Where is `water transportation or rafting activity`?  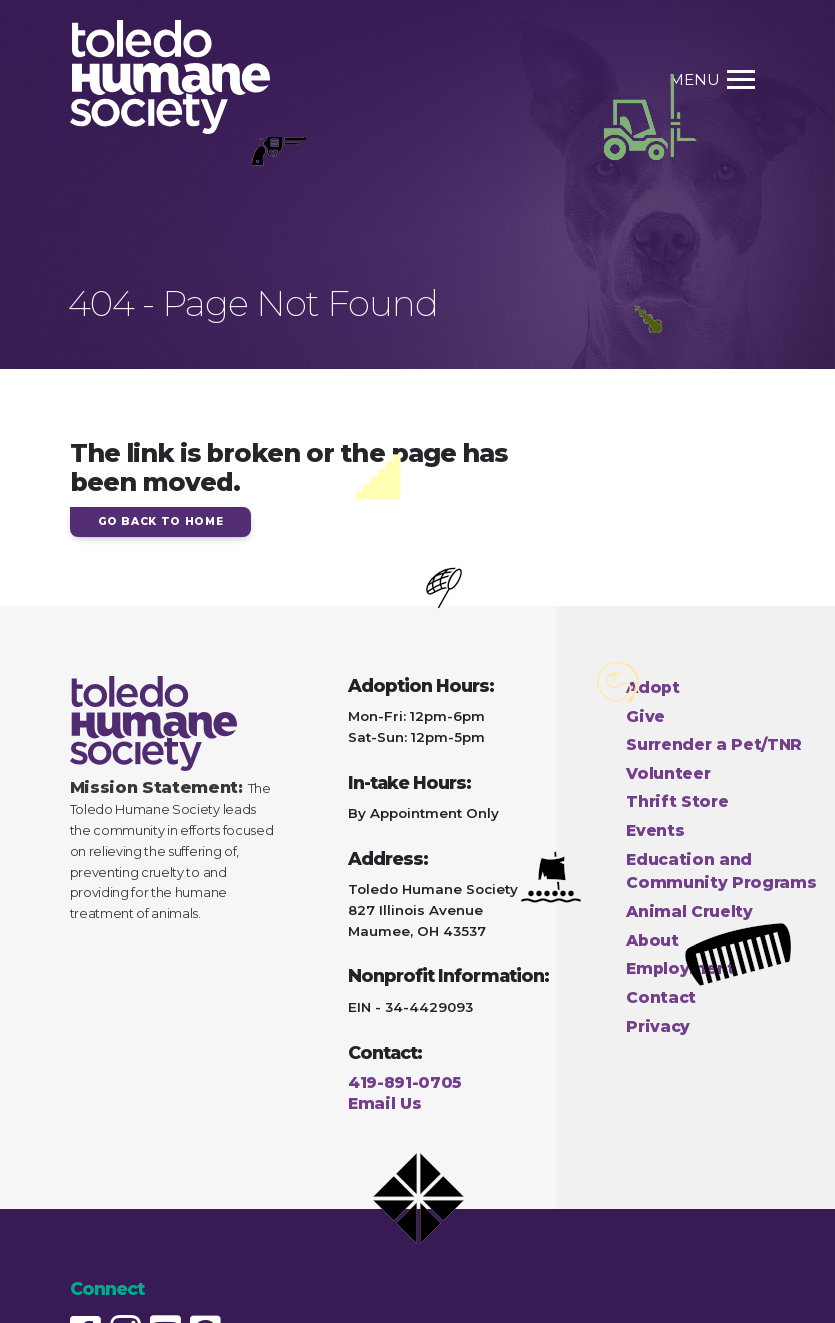
water transportation or rafting activity is located at coordinates (551, 877).